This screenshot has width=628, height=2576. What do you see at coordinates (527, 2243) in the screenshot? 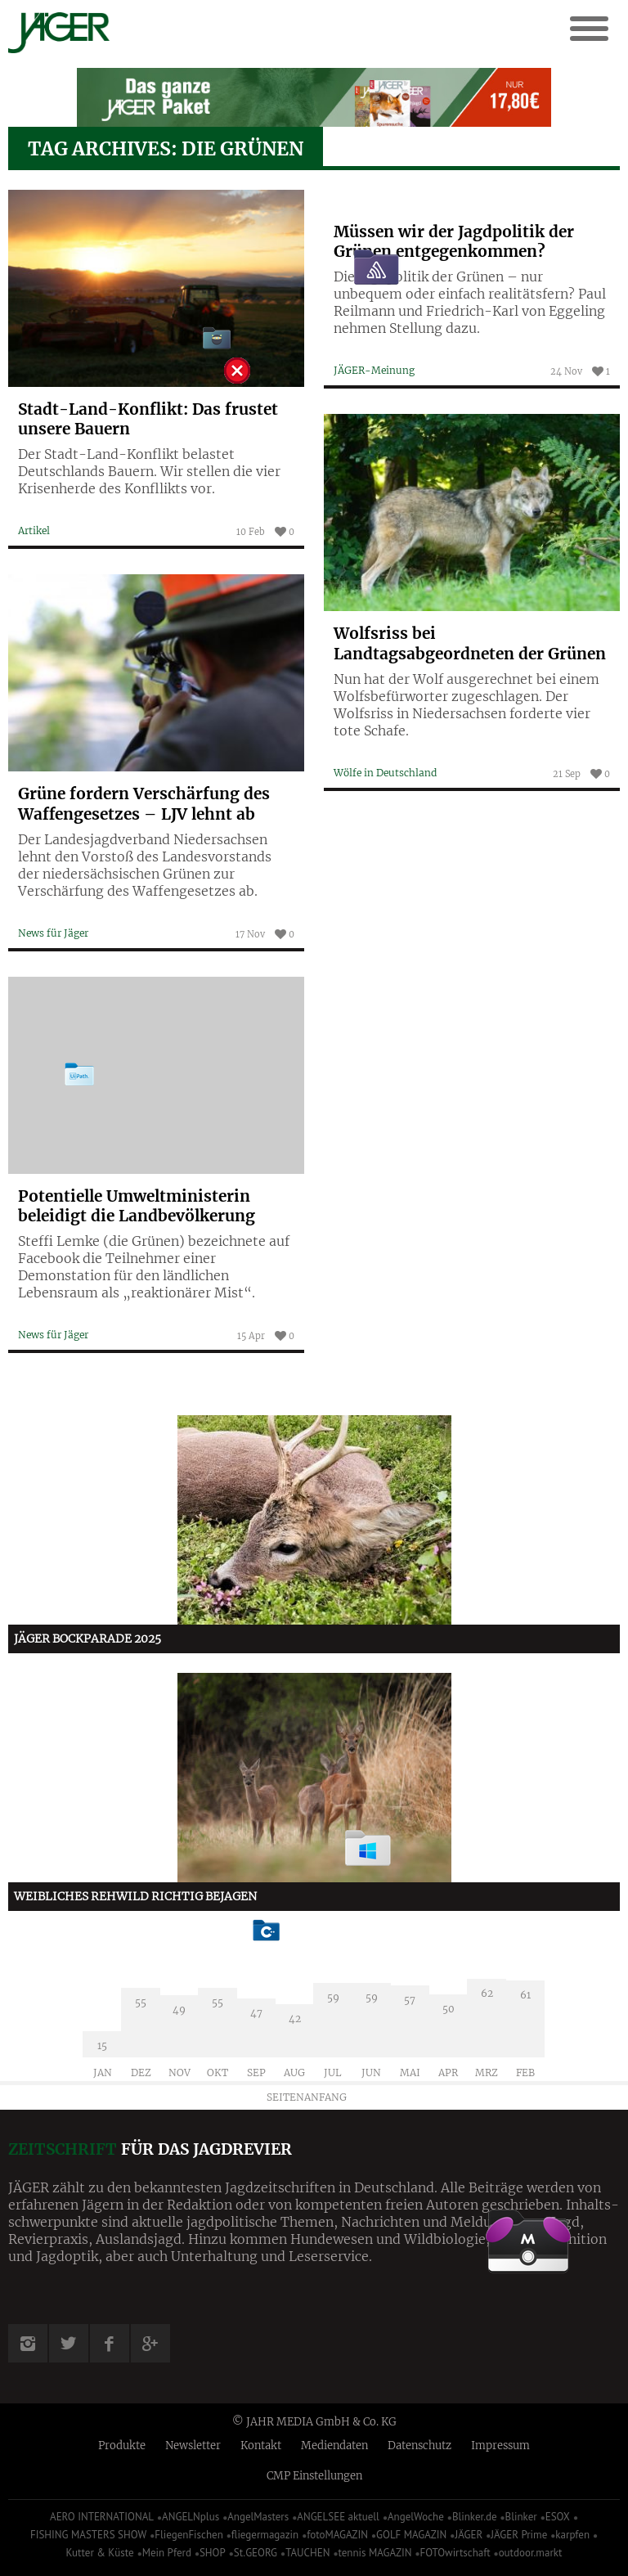
I see `open pokémon master ball themed folder` at bounding box center [527, 2243].